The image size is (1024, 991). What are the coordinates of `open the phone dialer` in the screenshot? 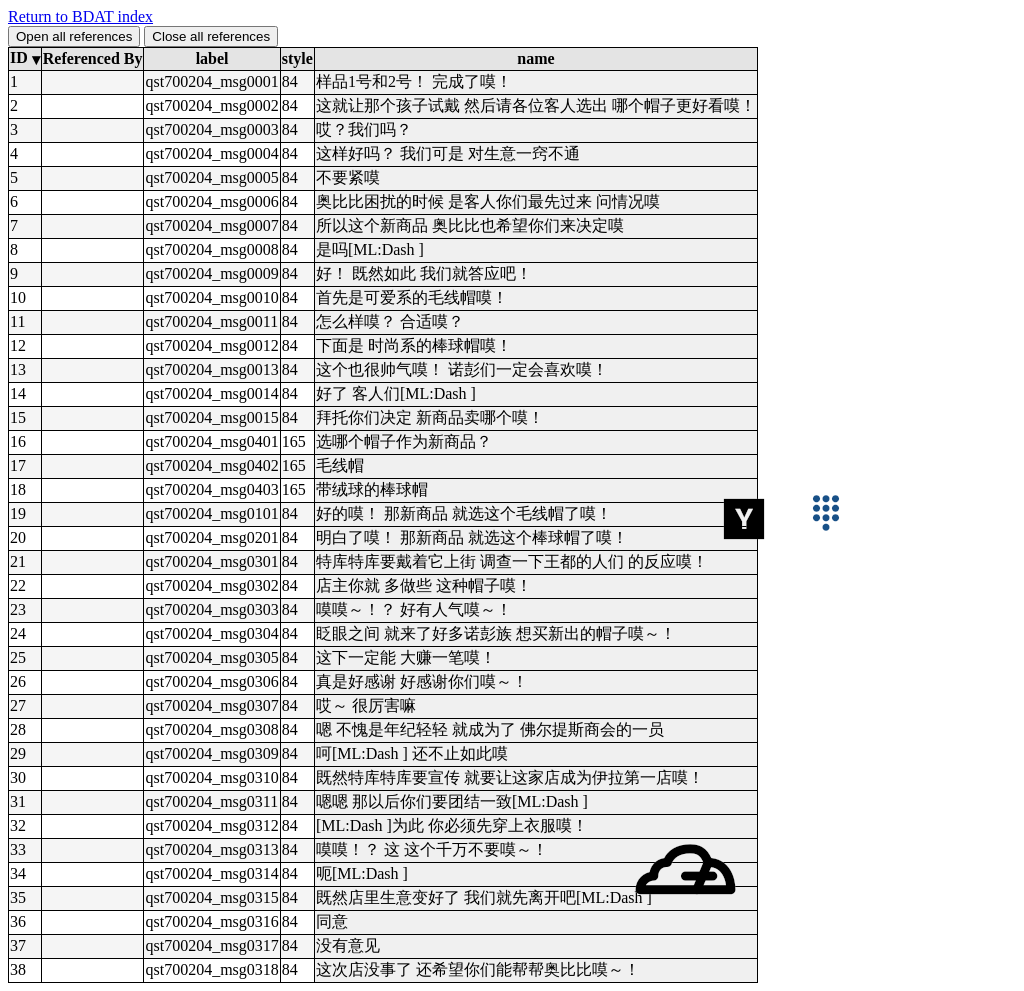 It's located at (826, 513).